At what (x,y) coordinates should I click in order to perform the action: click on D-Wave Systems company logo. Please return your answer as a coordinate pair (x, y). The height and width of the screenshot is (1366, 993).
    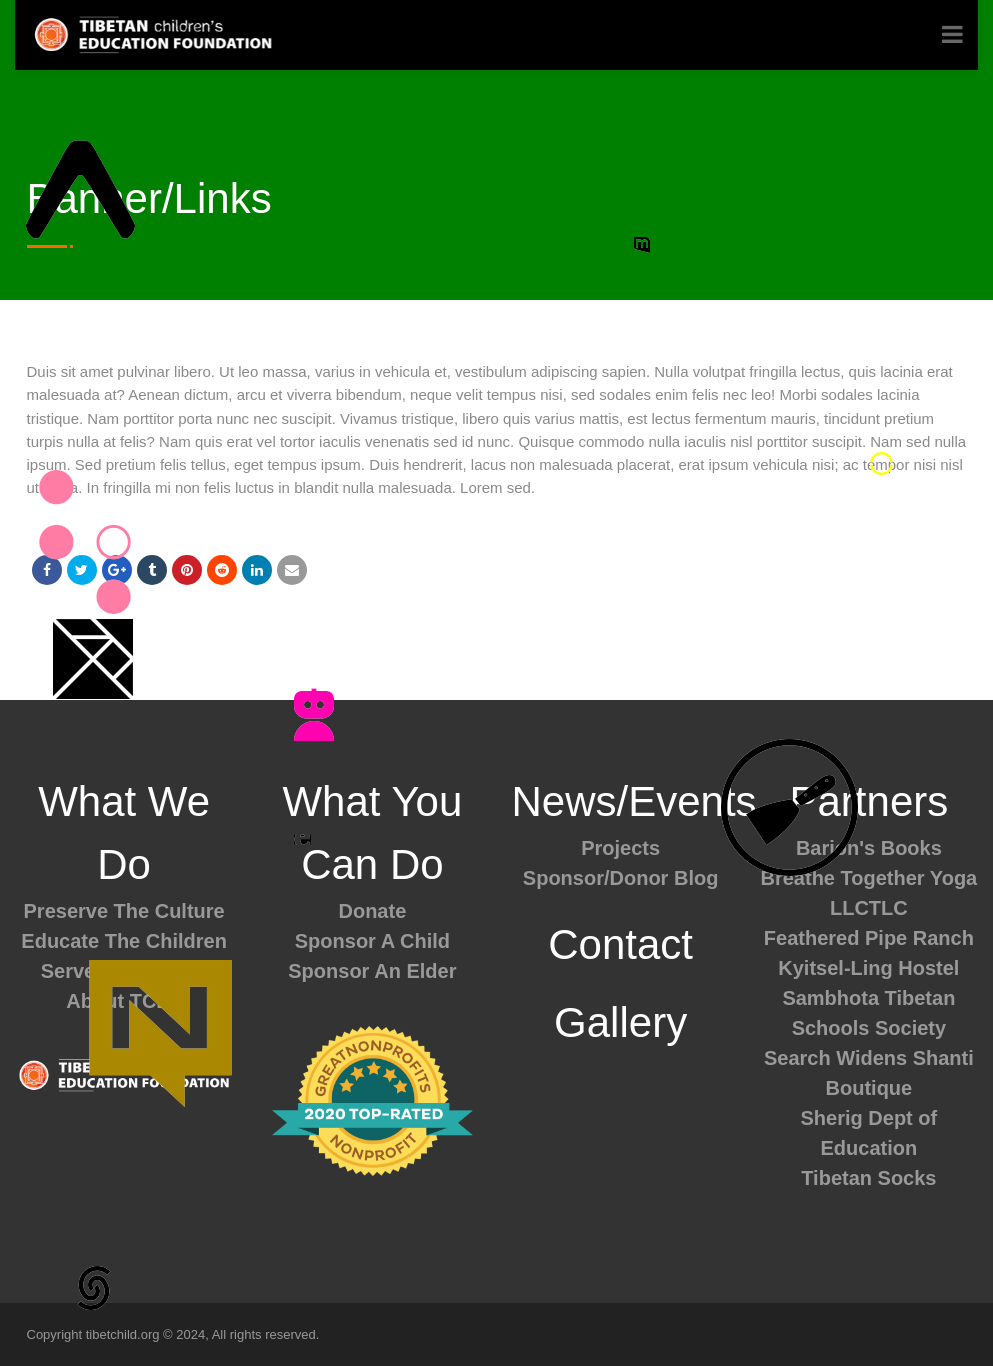
    Looking at the image, I should click on (85, 542).